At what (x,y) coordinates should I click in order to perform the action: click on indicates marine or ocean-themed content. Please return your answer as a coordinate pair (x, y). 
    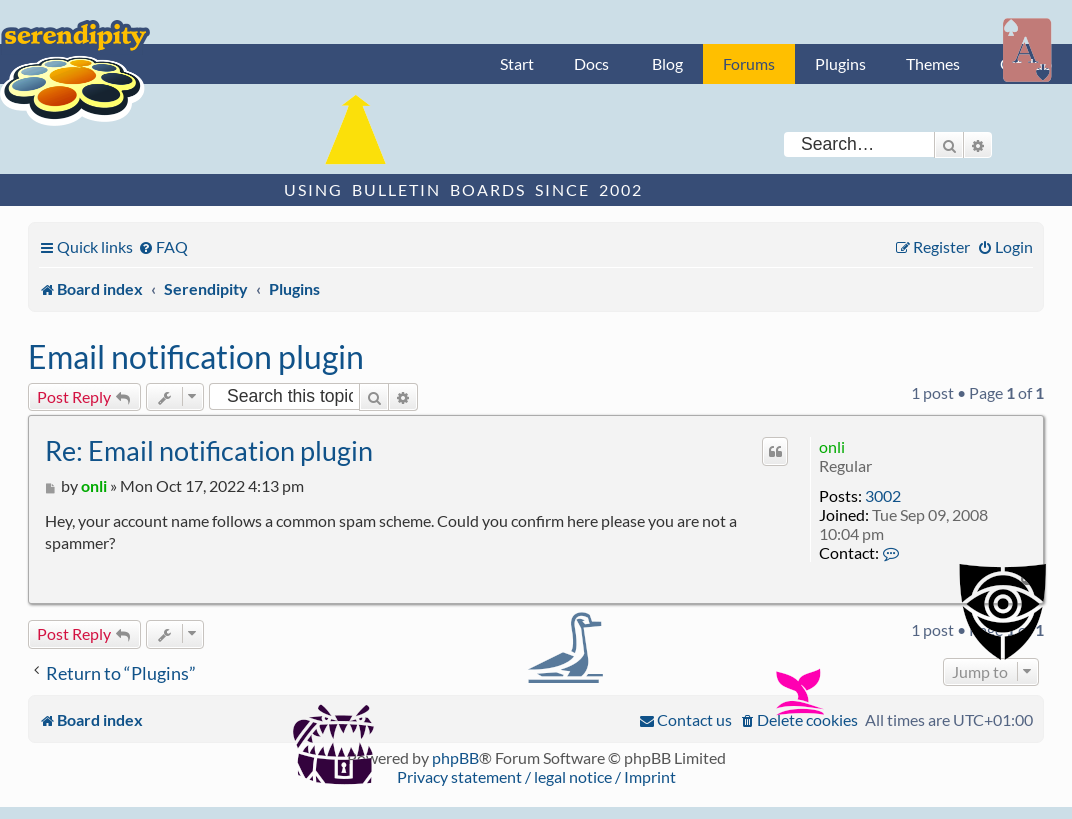
    Looking at the image, I should click on (800, 691).